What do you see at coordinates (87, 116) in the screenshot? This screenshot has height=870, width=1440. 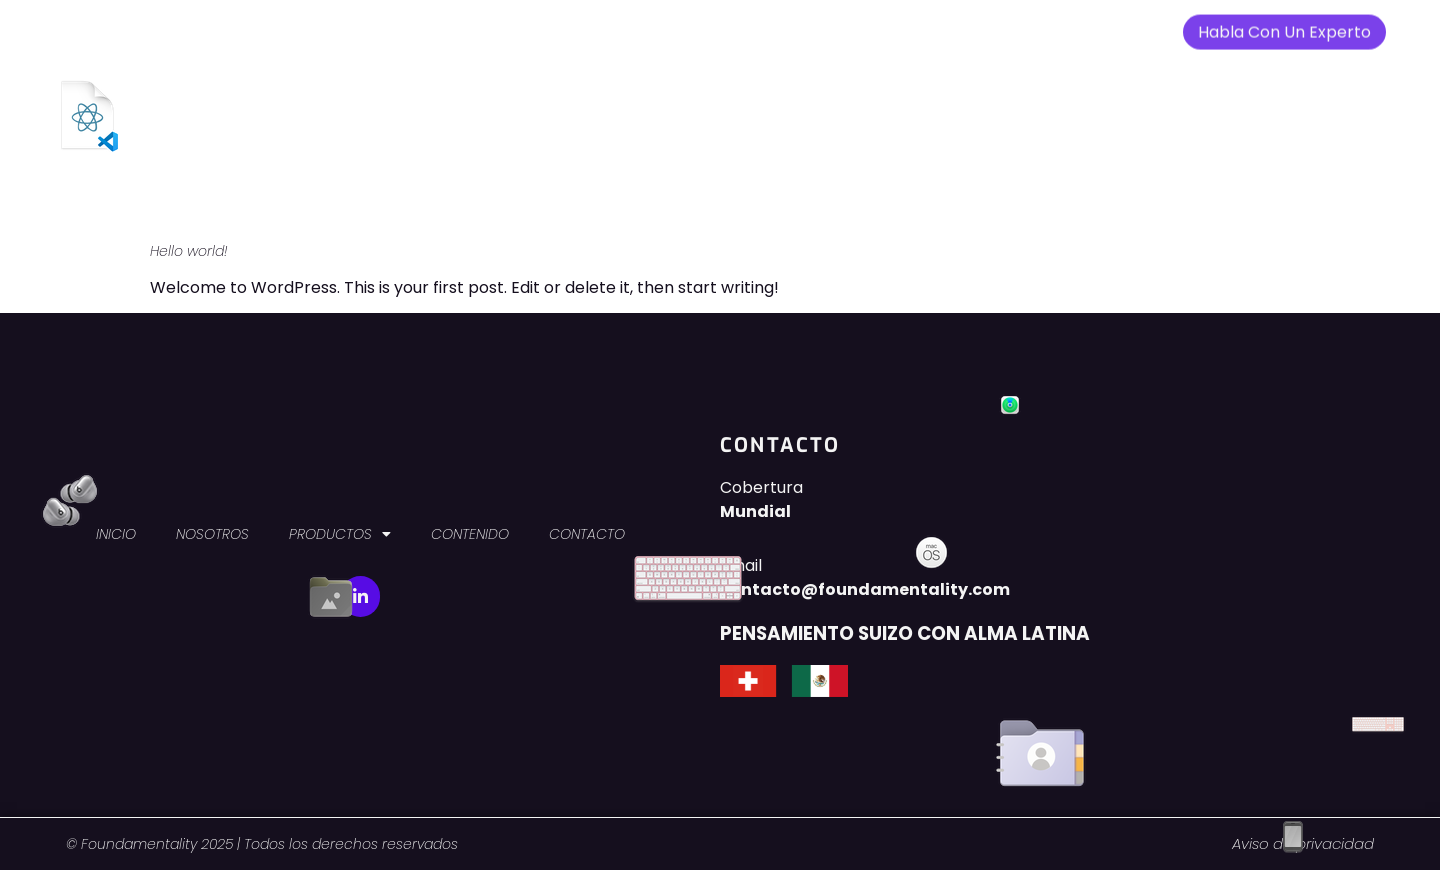 I see `open a React JavaScript file` at bounding box center [87, 116].